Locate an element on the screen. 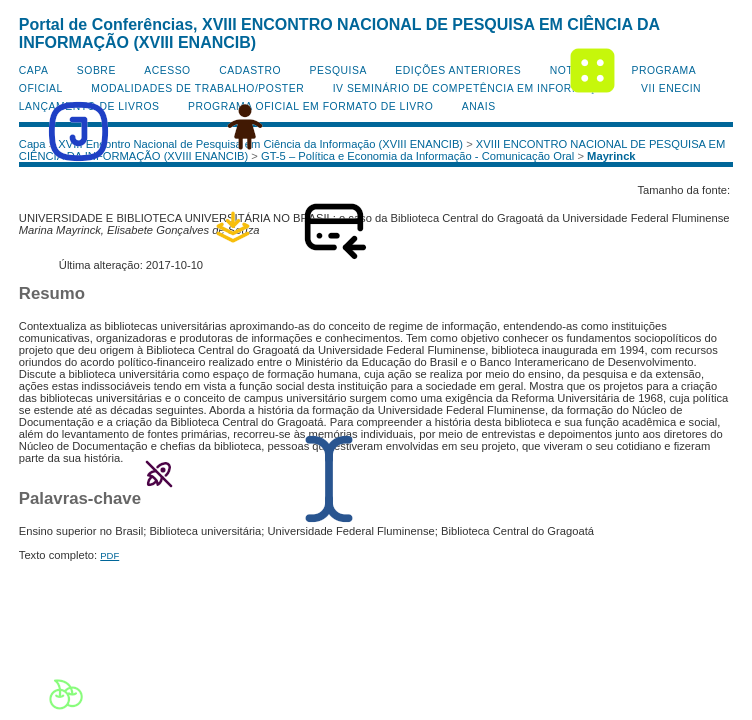 The width and height of the screenshot is (752, 720). disable quick launch or boost feature is located at coordinates (159, 474).